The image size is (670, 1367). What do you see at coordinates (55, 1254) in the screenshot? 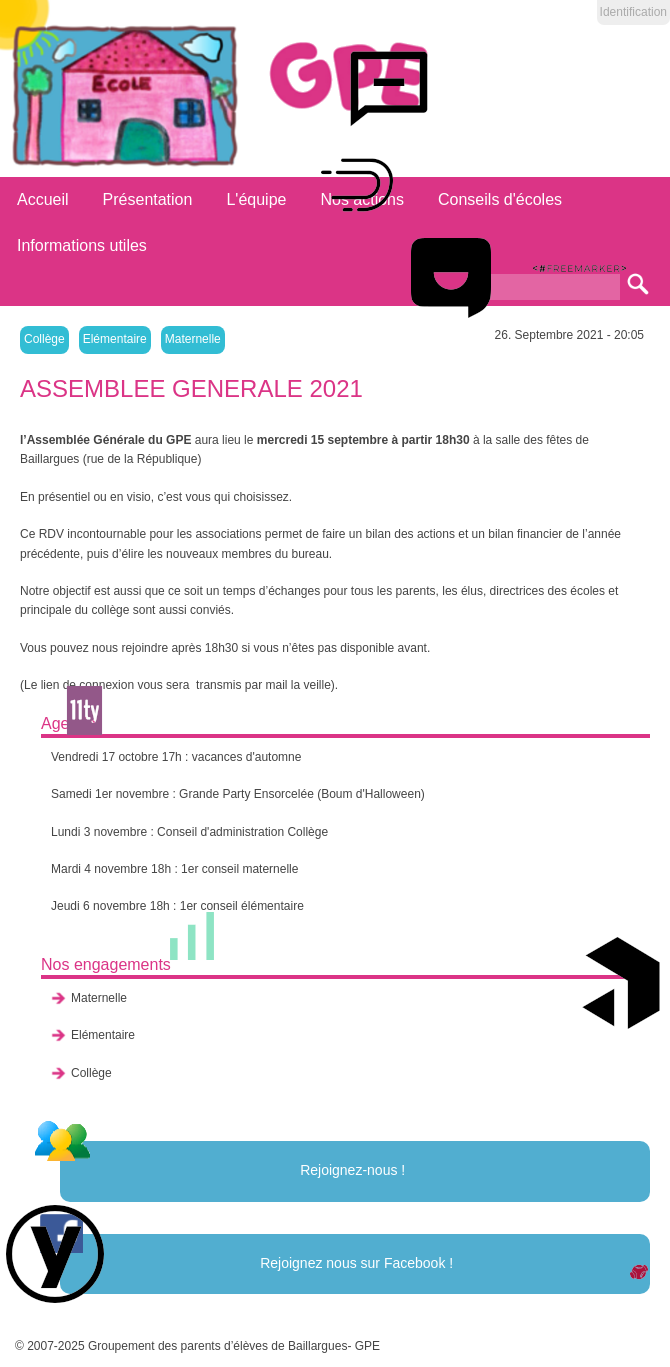
I see `yubico security key branding` at bounding box center [55, 1254].